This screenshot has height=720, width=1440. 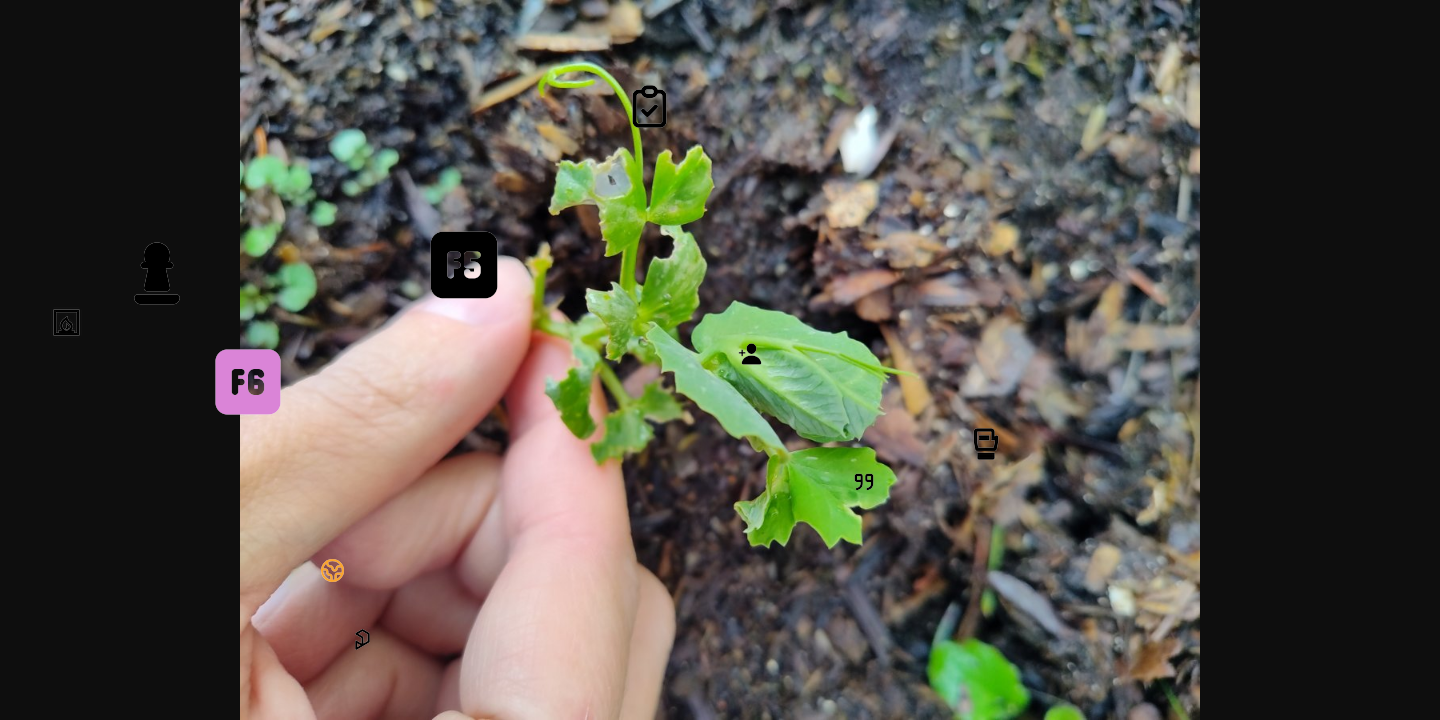 I want to click on play chess or access chess game, so click(x=157, y=275).